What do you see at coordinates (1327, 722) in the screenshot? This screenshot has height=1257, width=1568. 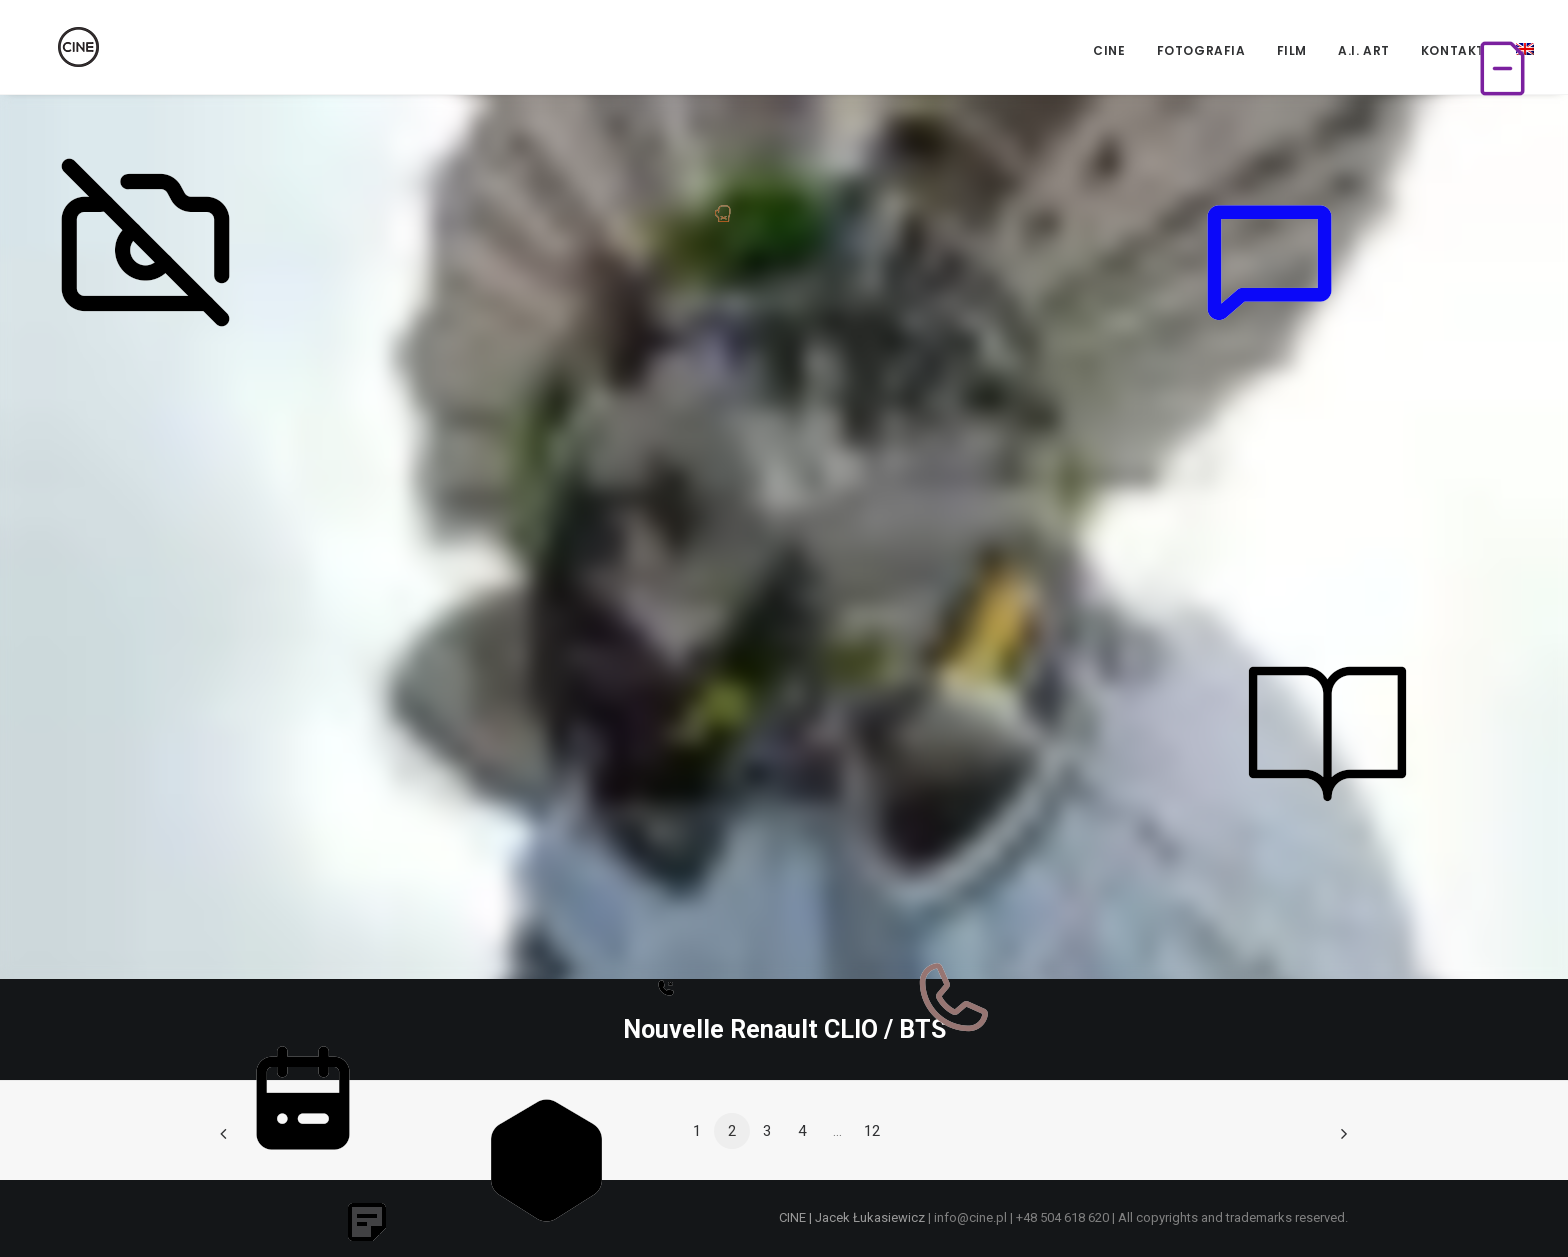 I see `open a book or reading view` at bounding box center [1327, 722].